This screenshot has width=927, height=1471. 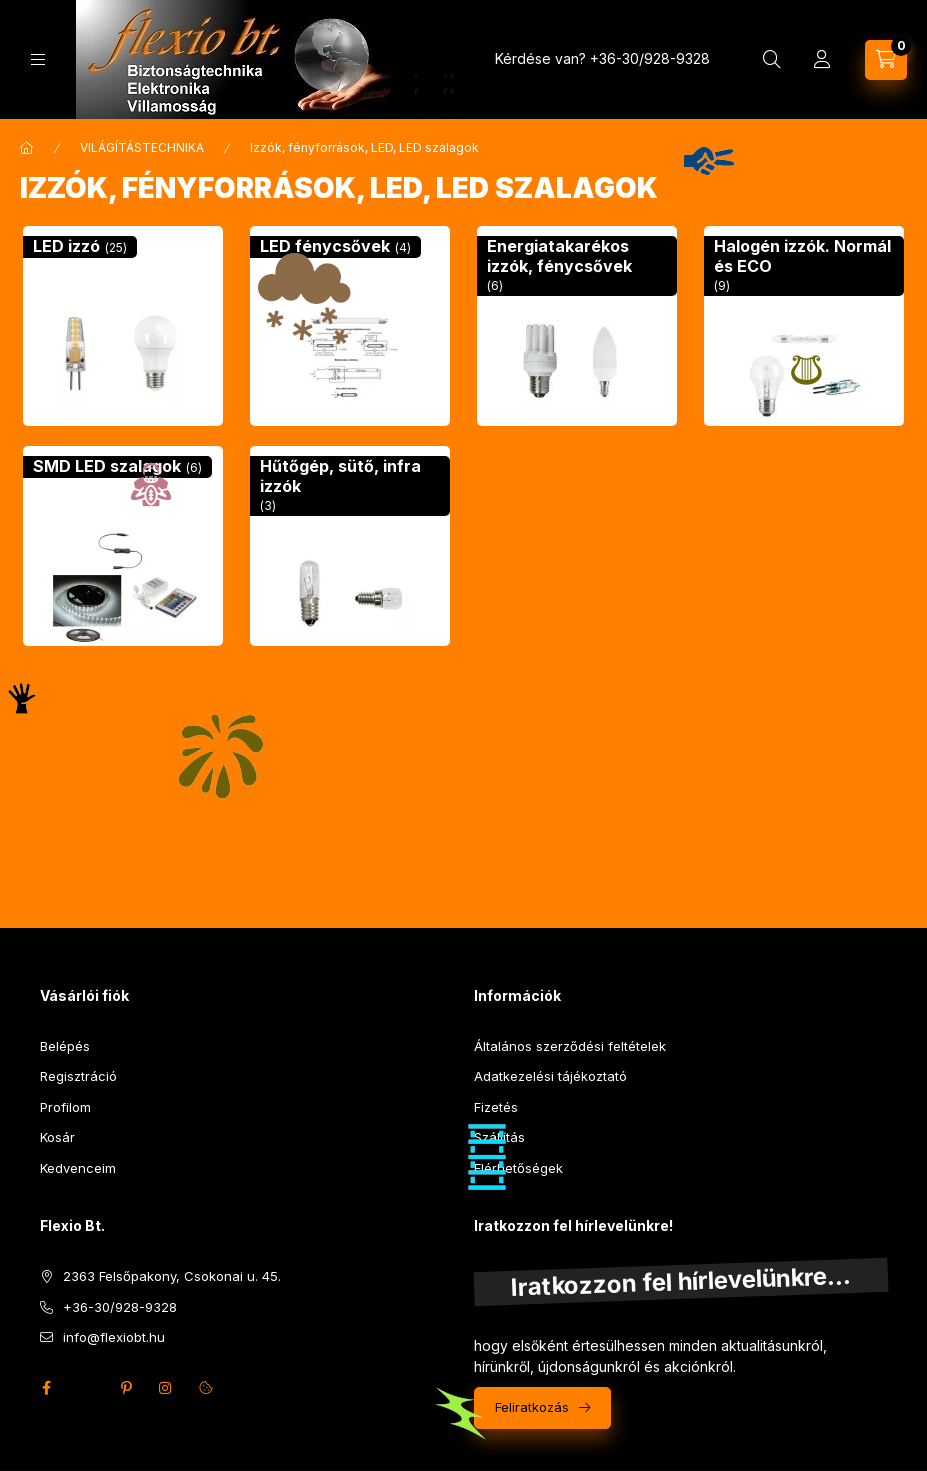 What do you see at coordinates (151, 483) in the screenshot?
I see `view american football player profile` at bounding box center [151, 483].